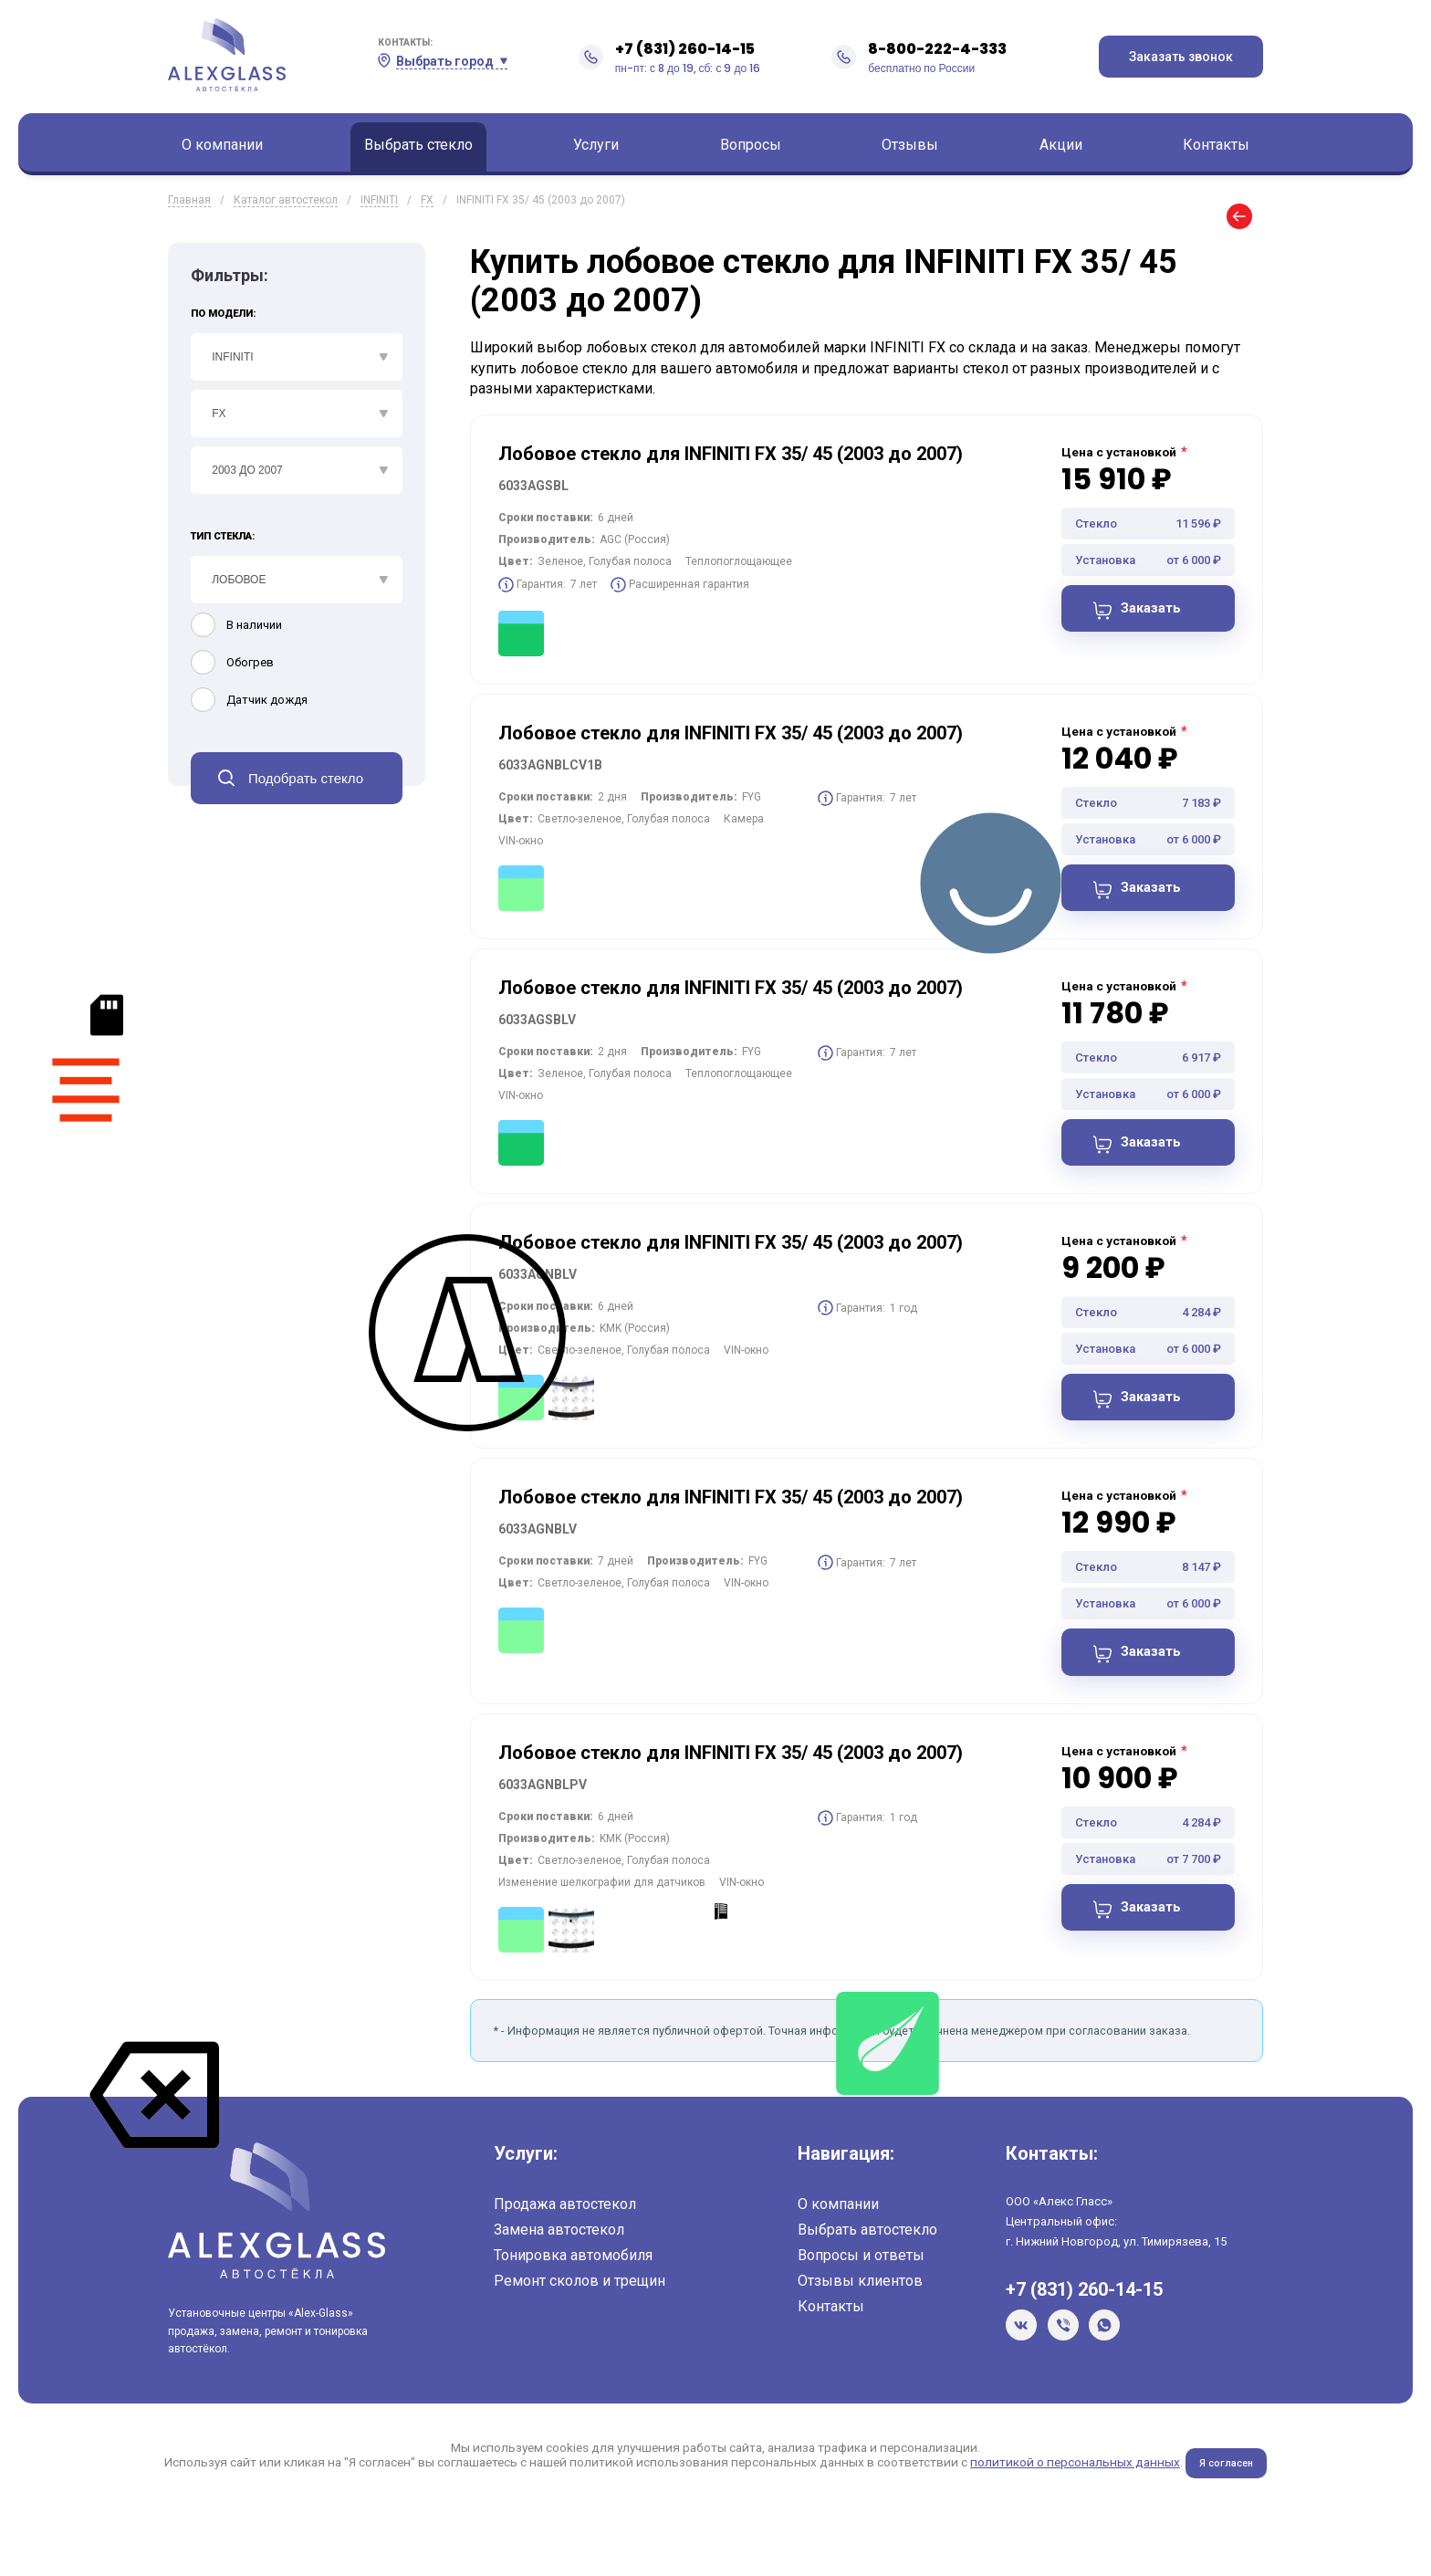 The height and width of the screenshot is (2576, 1431). What do you see at coordinates (86, 1088) in the screenshot?
I see `center-align text or content` at bounding box center [86, 1088].